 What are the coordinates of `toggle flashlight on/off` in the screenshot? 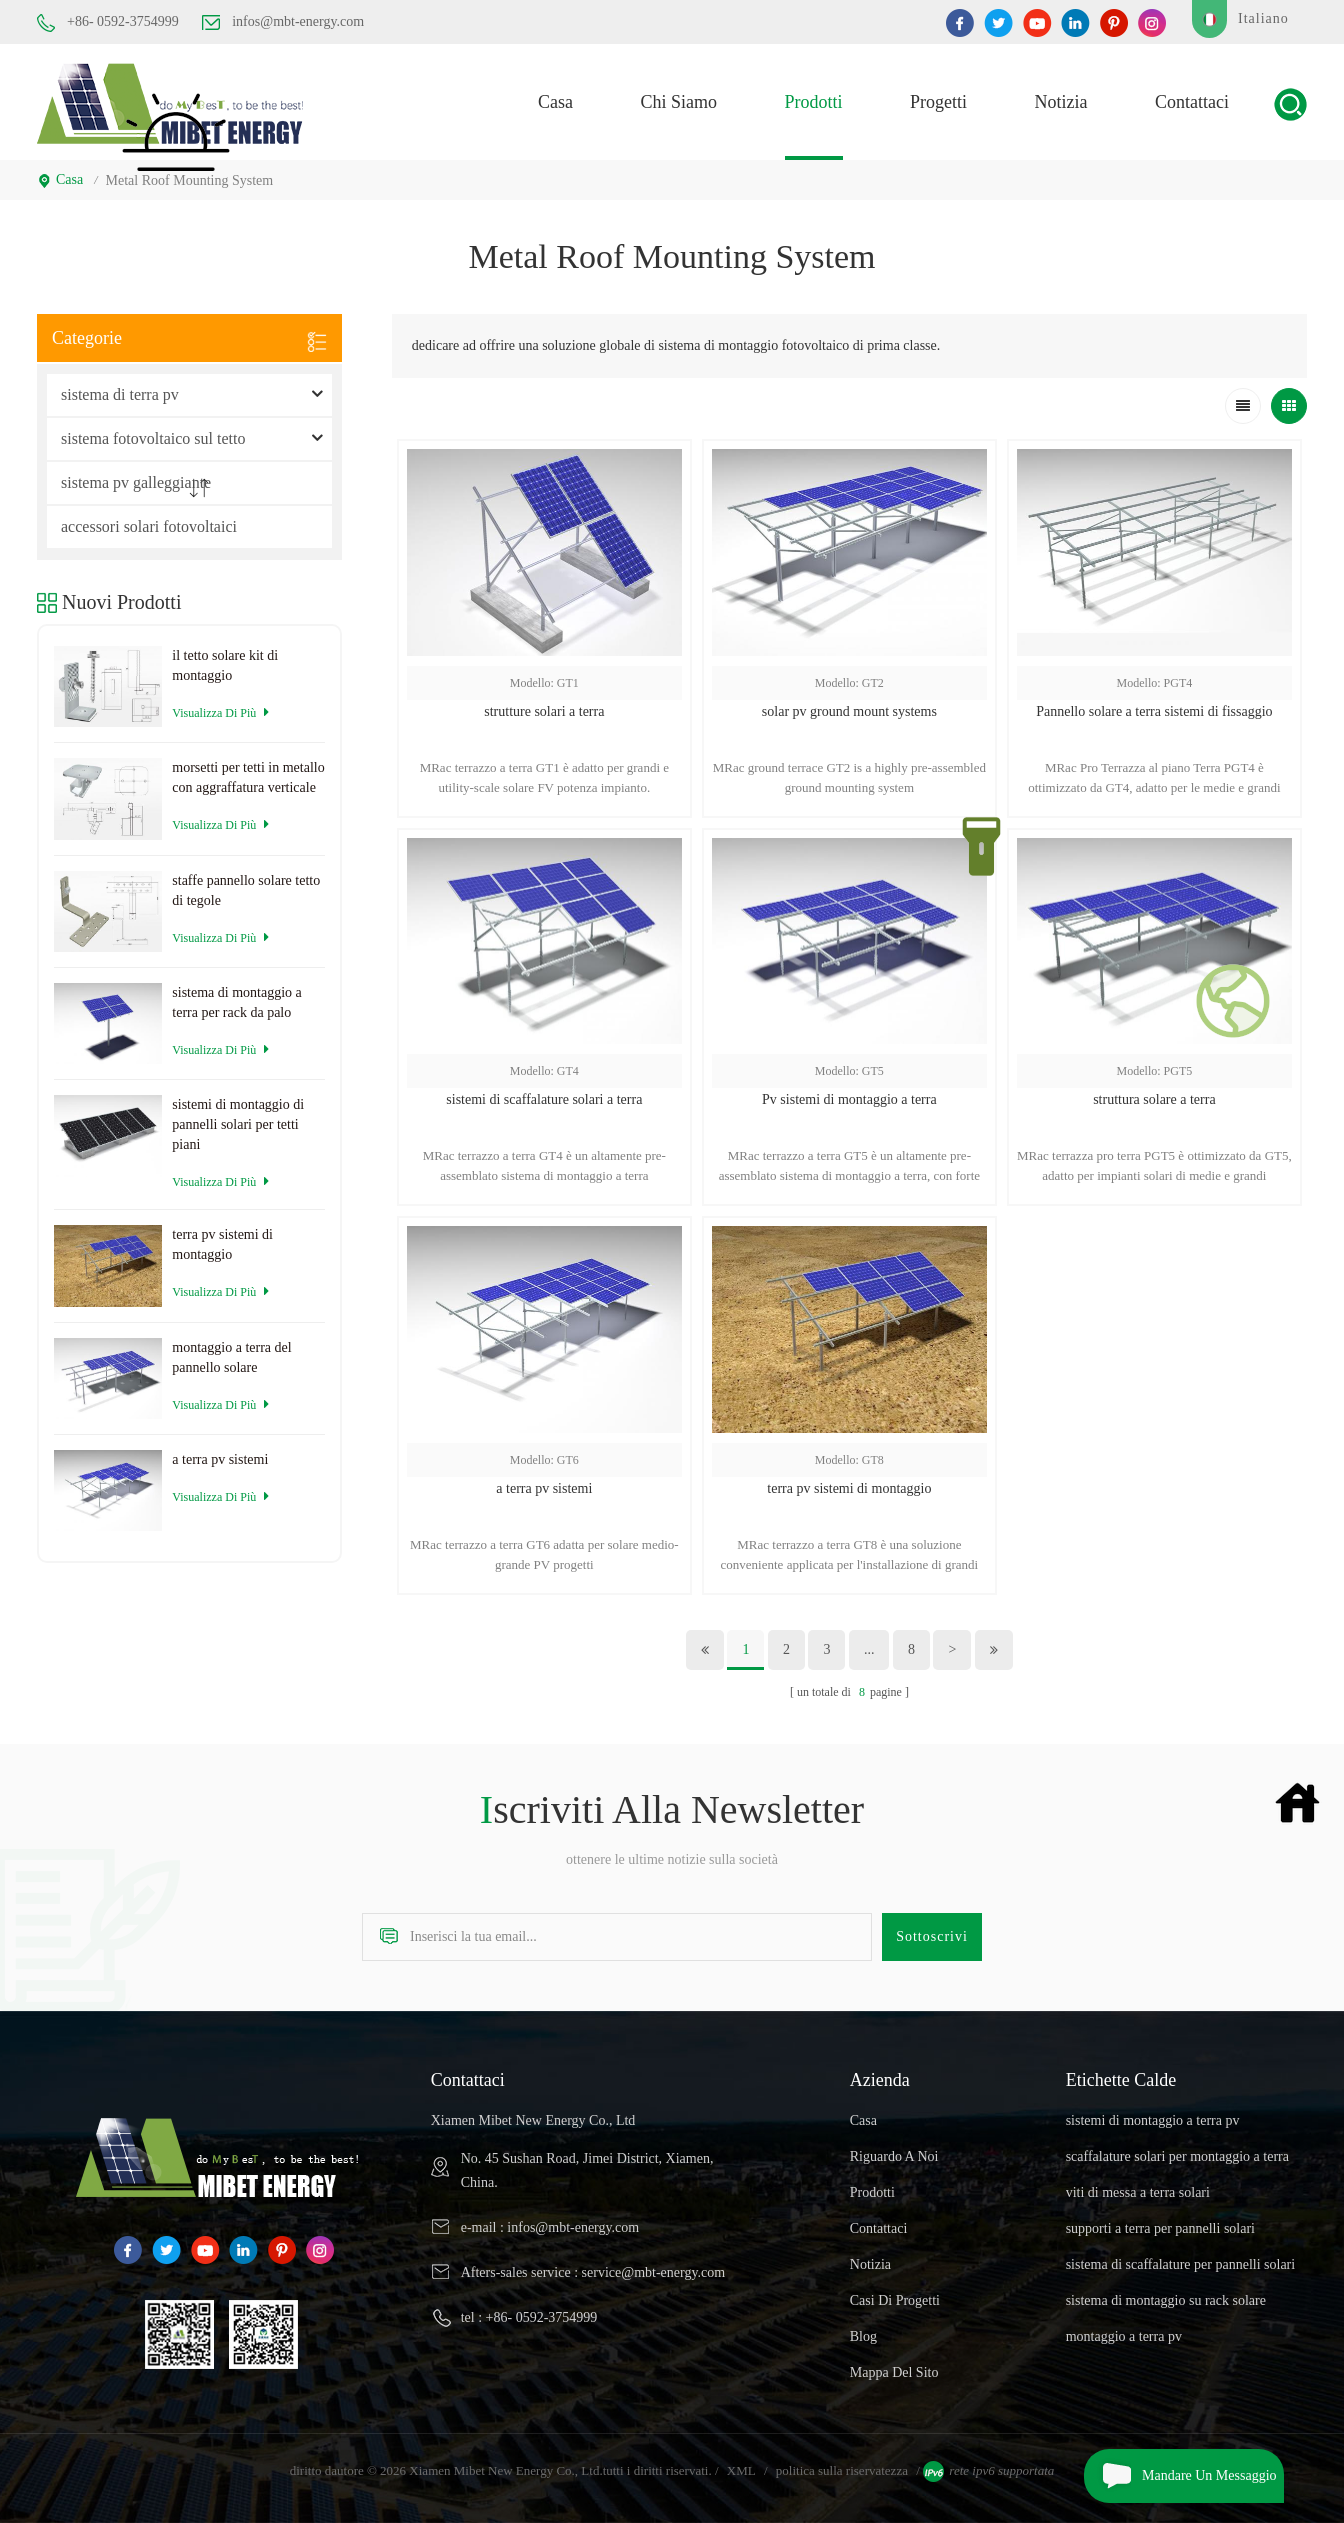 It's located at (981, 846).